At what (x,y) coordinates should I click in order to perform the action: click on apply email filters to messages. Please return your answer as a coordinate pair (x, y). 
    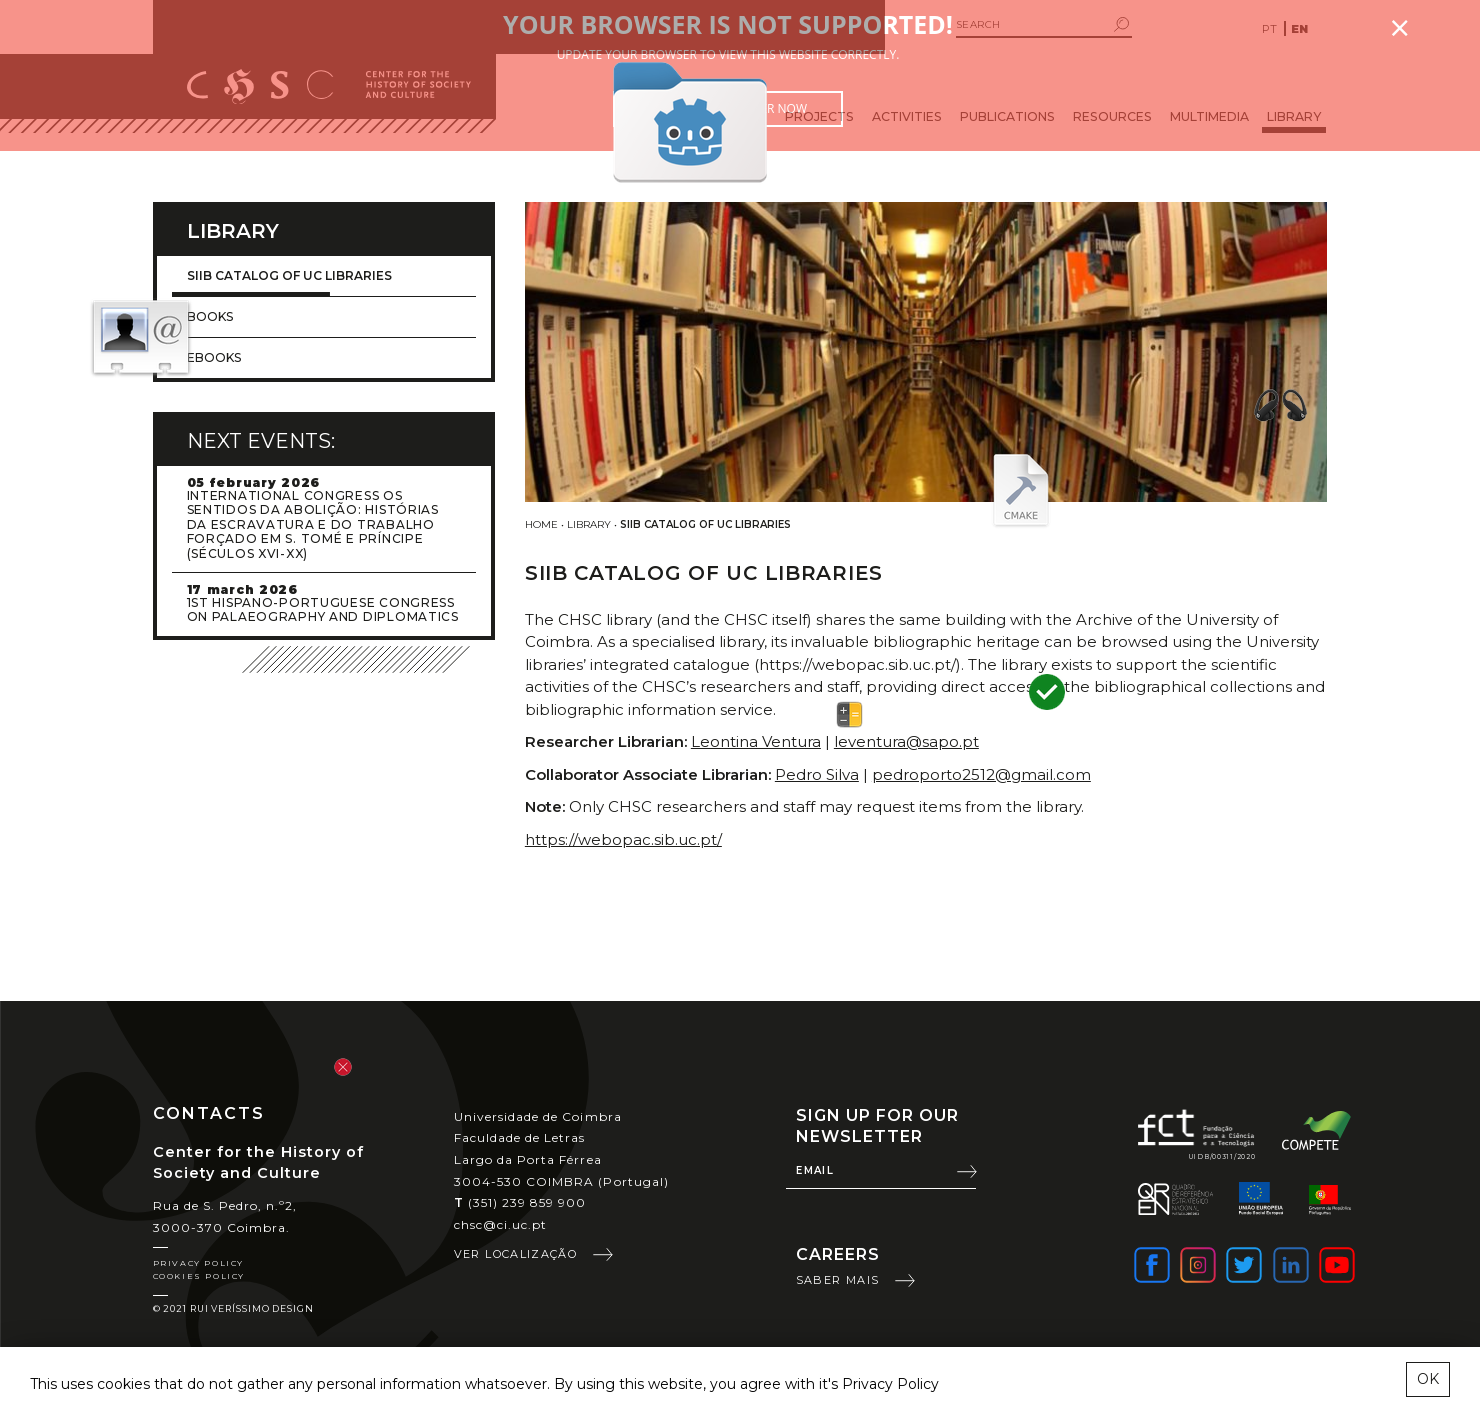
    Looking at the image, I should click on (1047, 692).